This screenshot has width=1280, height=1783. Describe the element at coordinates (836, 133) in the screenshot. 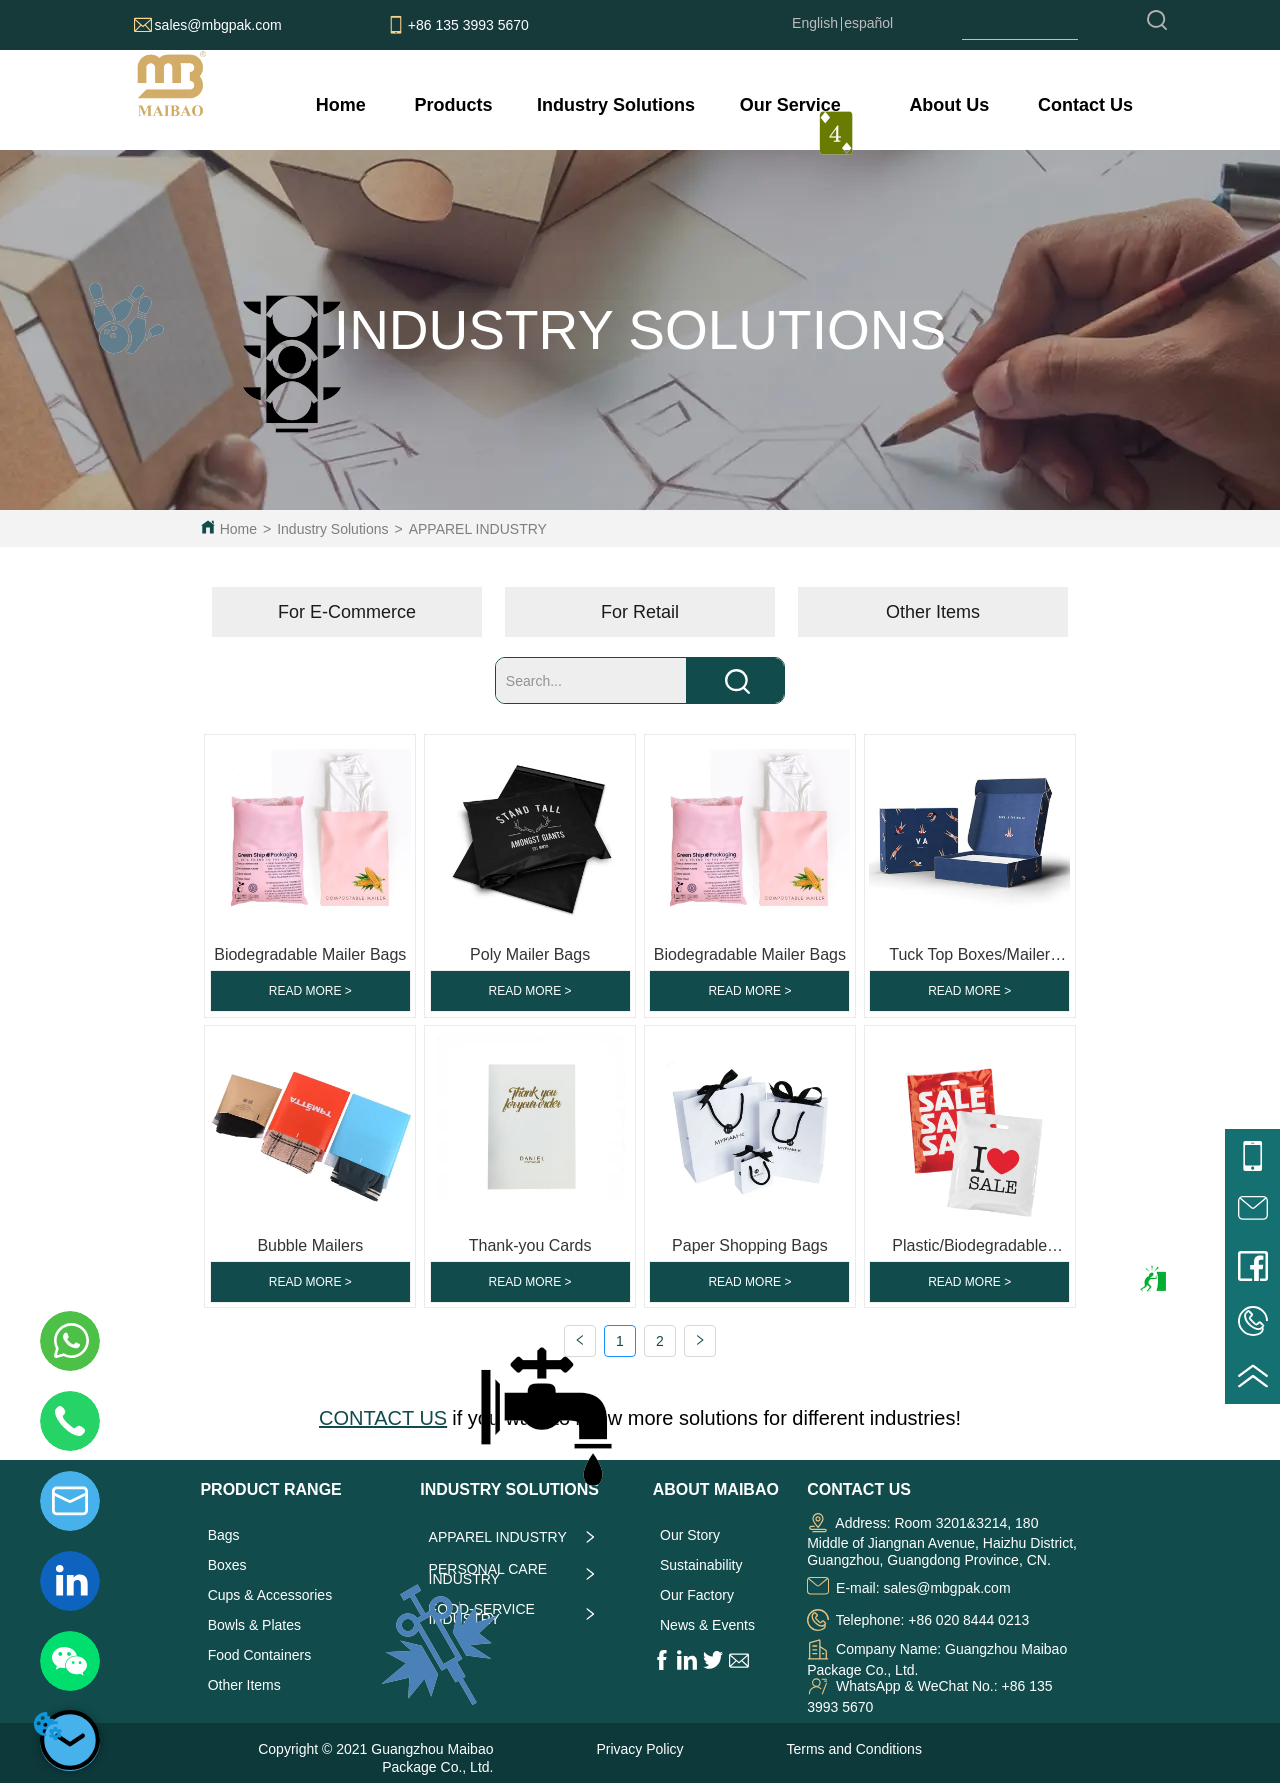

I see `four of diamonds playing card` at that location.